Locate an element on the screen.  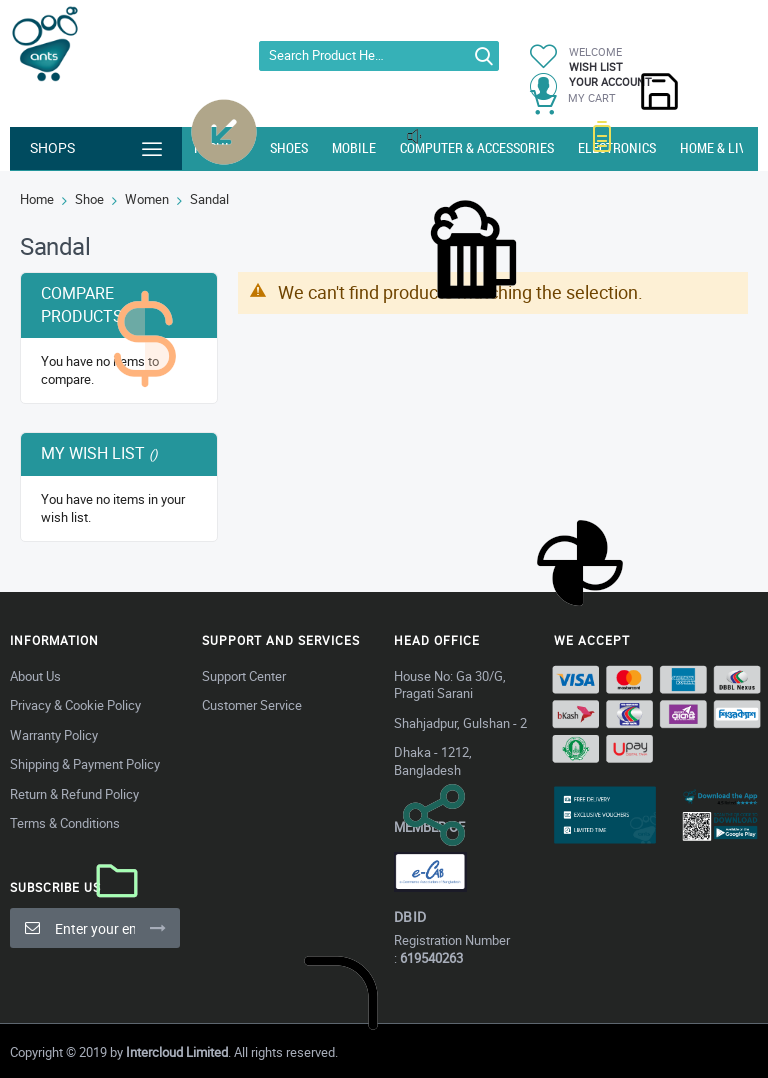
open google photos is located at coordinates (580, 563).